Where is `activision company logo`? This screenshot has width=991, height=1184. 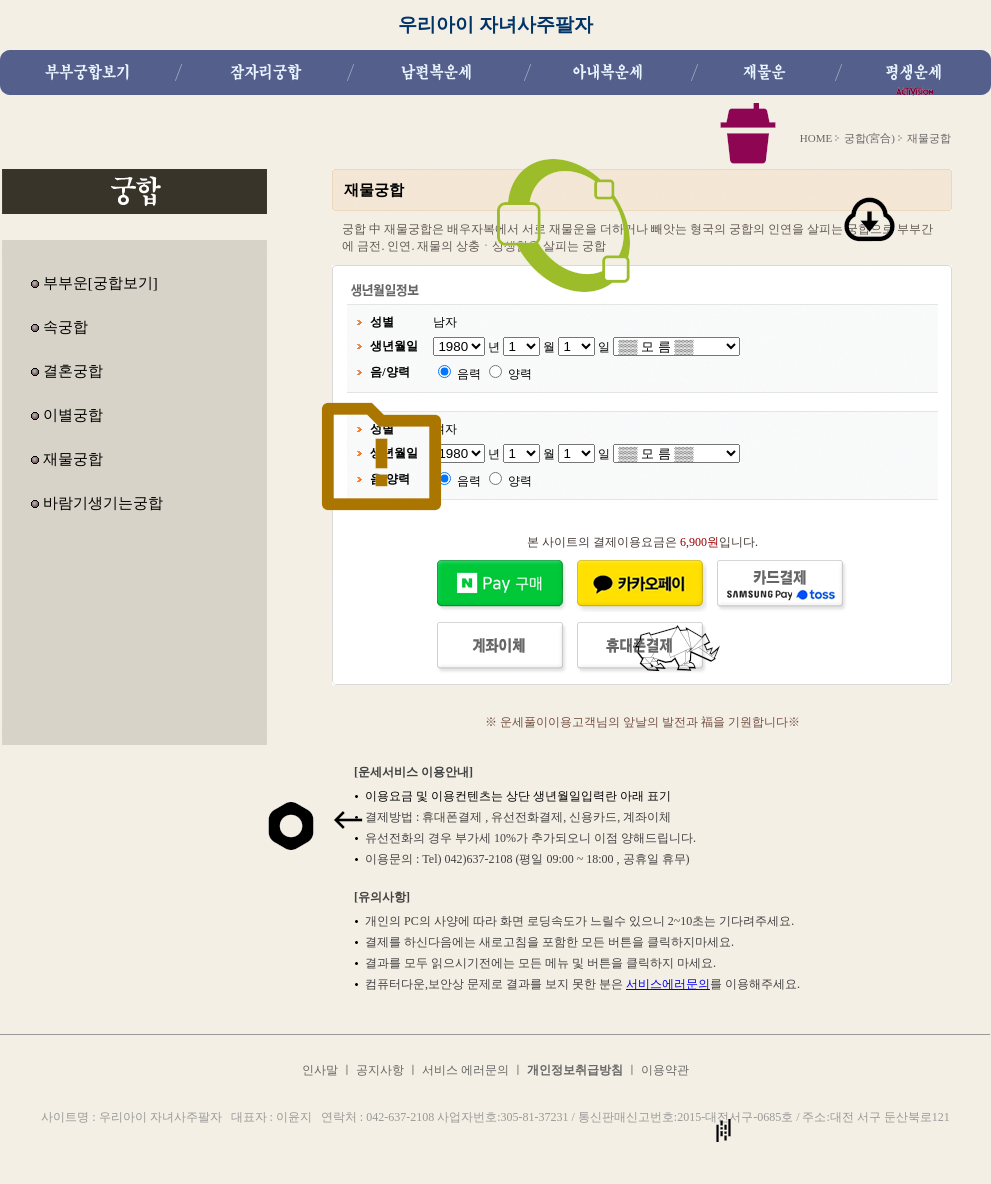
activision company logo is located at coordinates (914, 91).